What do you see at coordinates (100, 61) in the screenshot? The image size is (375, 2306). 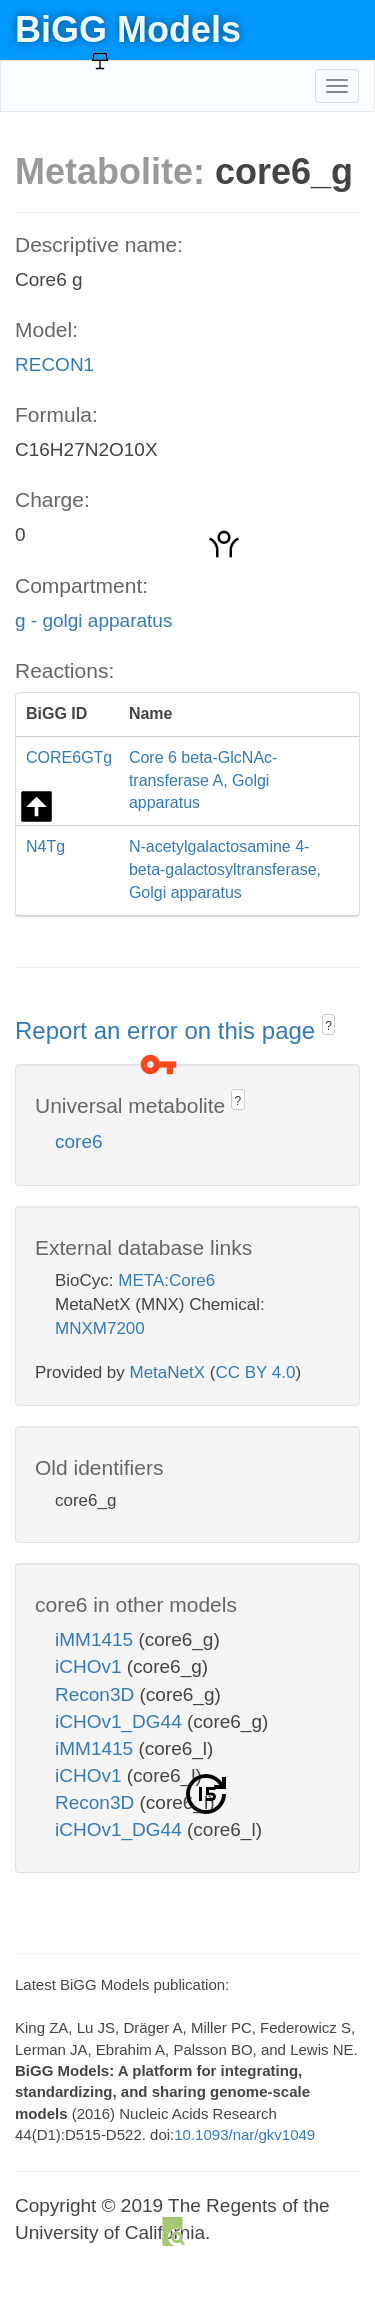 I see `open Apple Keynote presentation app` at bounding box center [100, 61].